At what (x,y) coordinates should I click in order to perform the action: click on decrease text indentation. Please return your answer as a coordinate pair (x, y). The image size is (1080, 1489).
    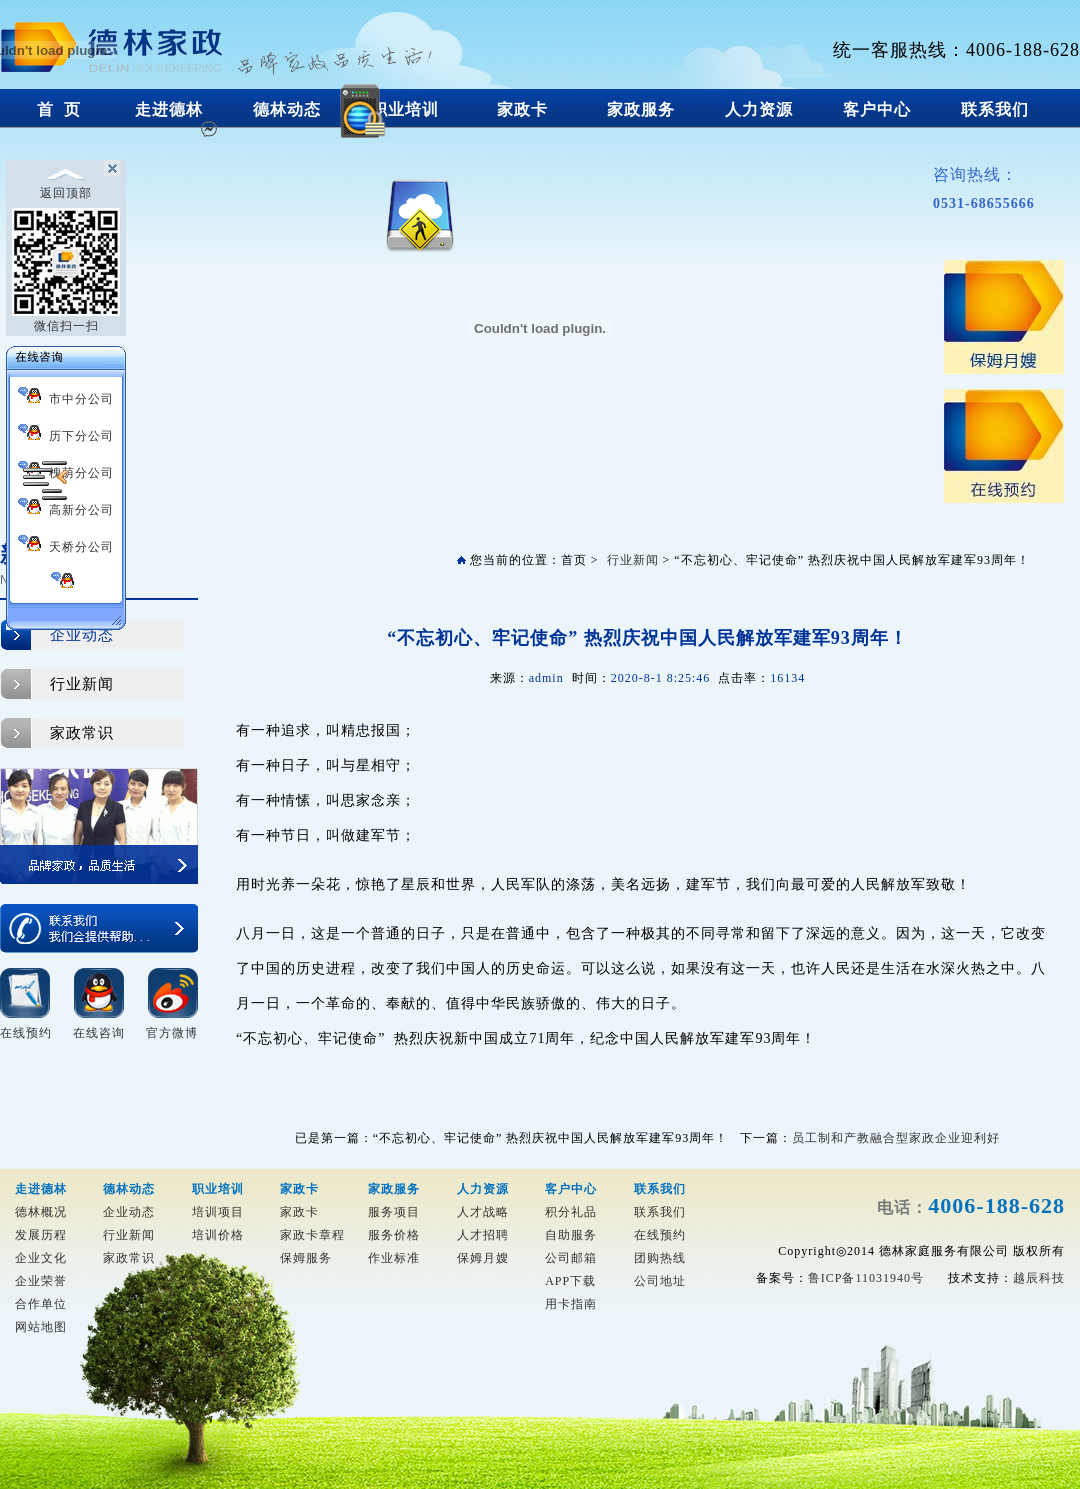
    Looking at the image, I should click on (45, 482).